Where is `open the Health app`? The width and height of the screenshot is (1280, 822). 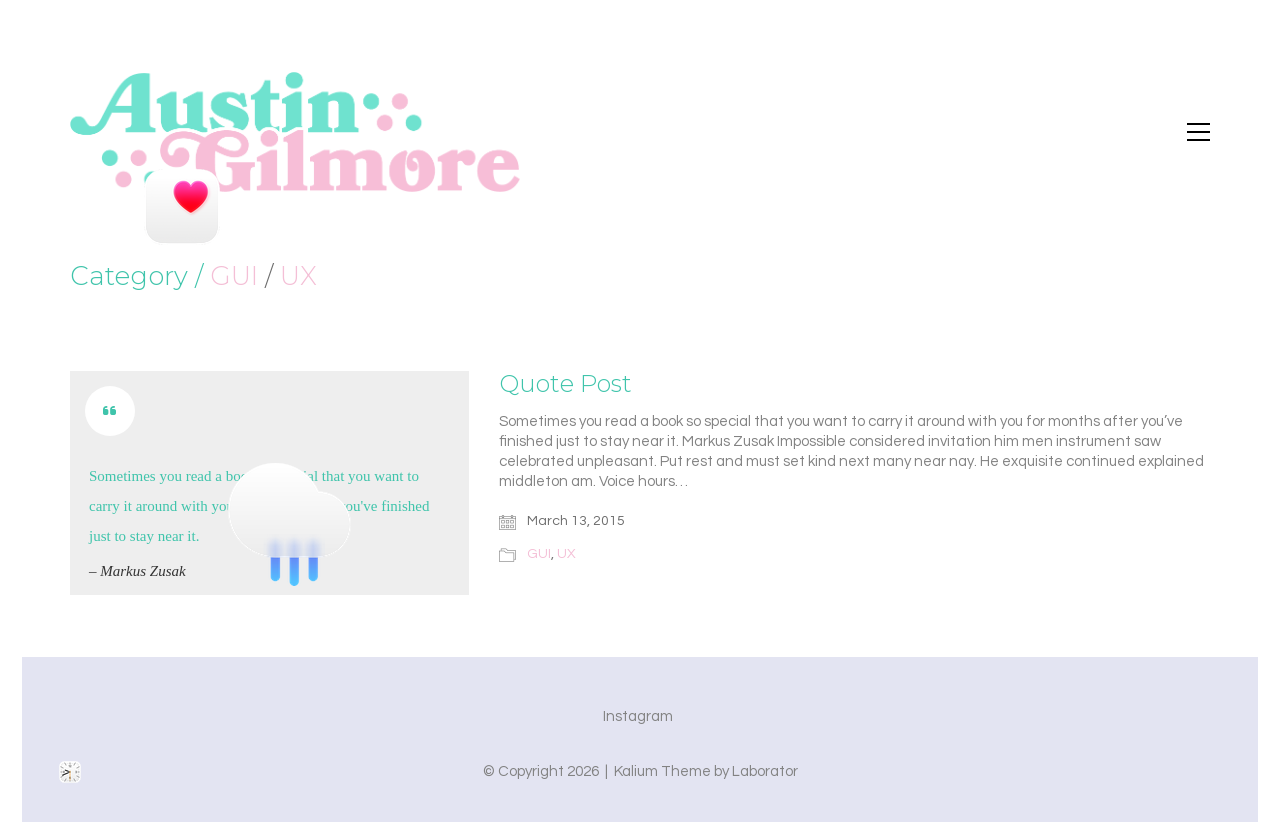 open the Health app is located at coordinates (182, 207).